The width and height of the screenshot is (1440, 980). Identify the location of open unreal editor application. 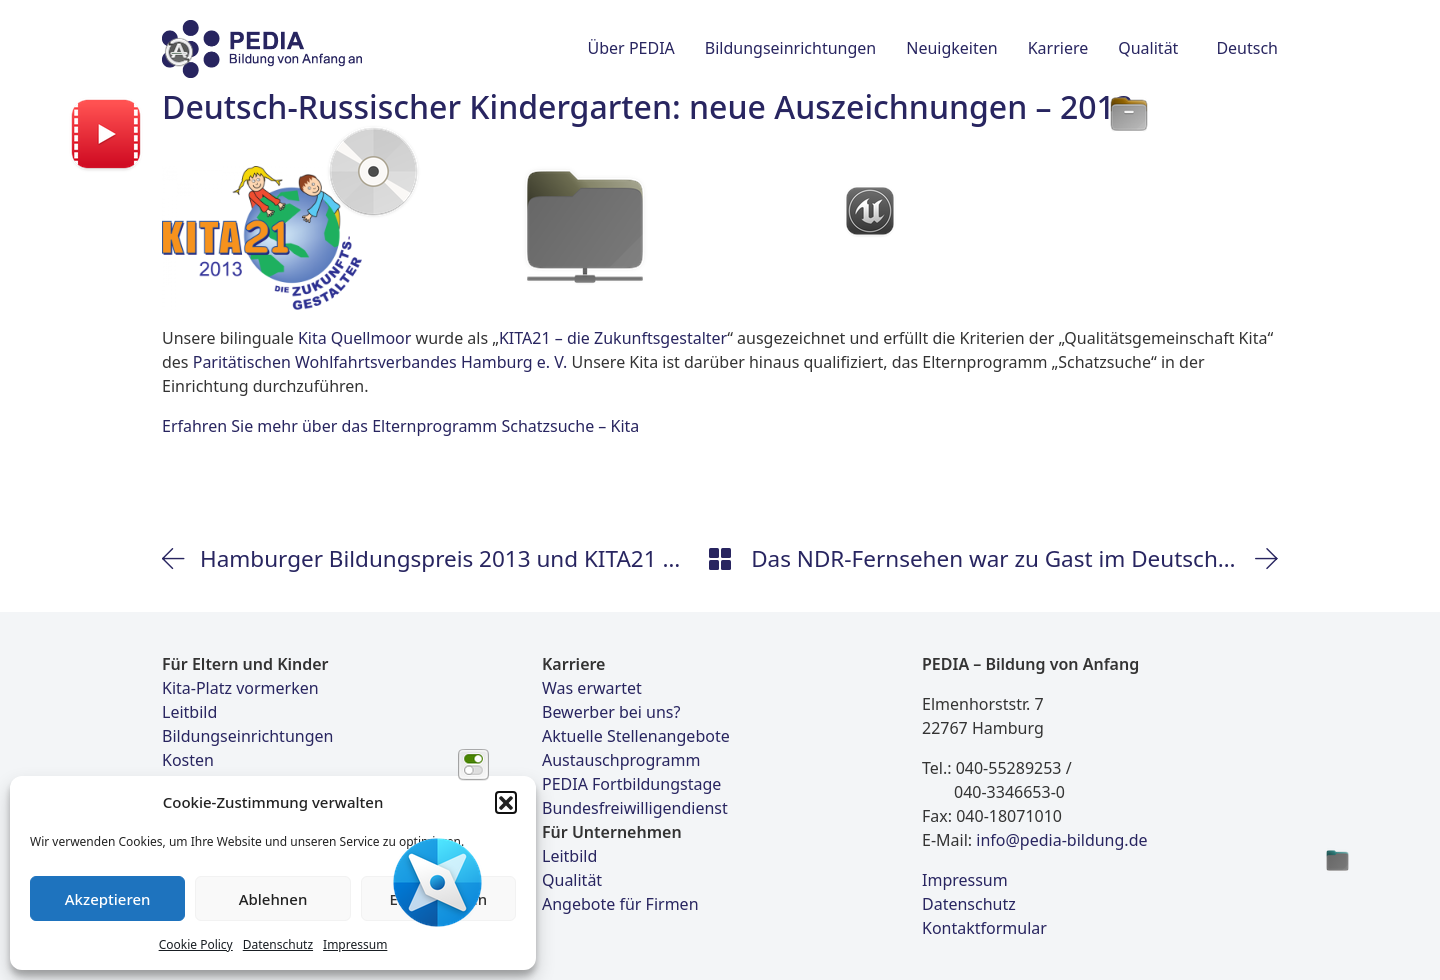
(870, 211).